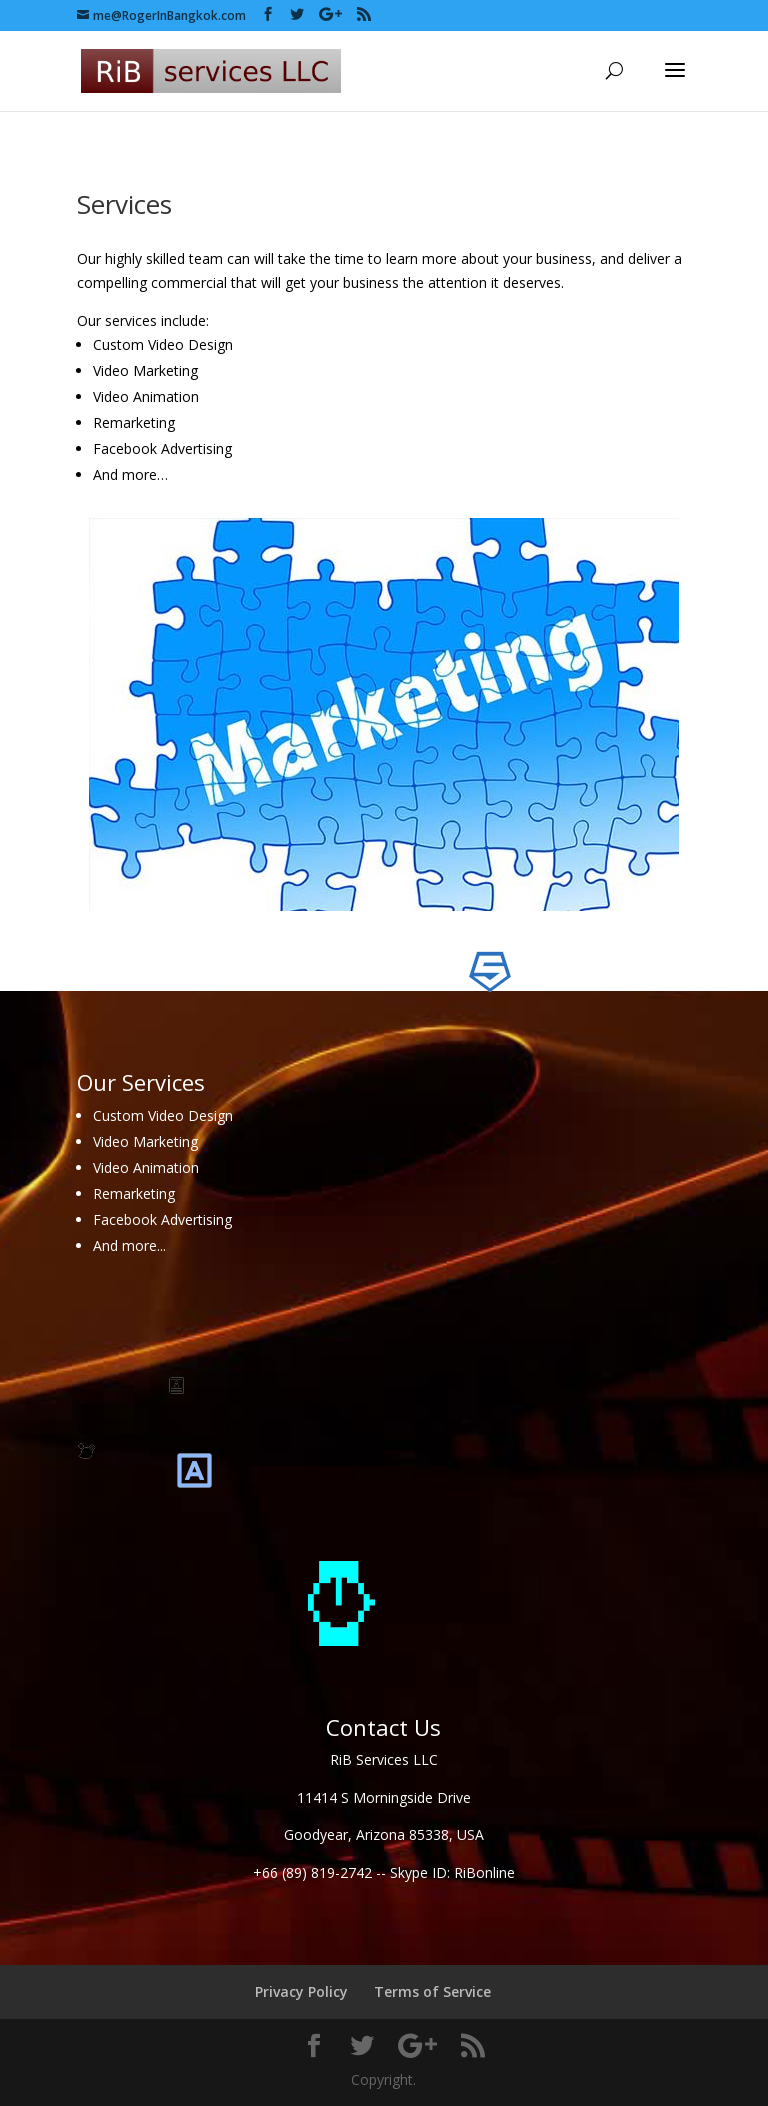  Describe the element at coordinates (194, 1470) in the screenshot. I see `switch keyboard input method` at that location.